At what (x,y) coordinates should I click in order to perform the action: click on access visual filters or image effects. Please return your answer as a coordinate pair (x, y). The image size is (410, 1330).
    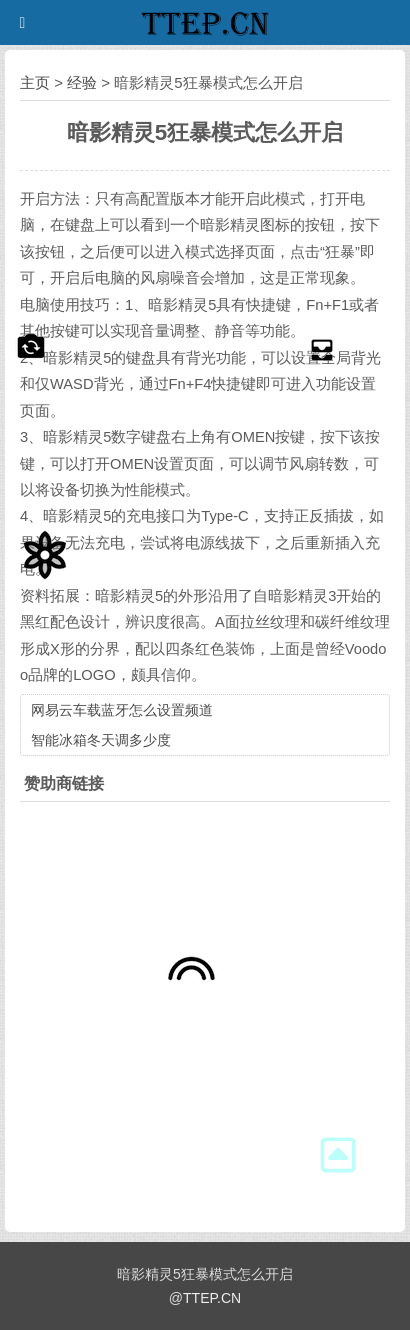
    Looking at the image, I should click on (191, 969).